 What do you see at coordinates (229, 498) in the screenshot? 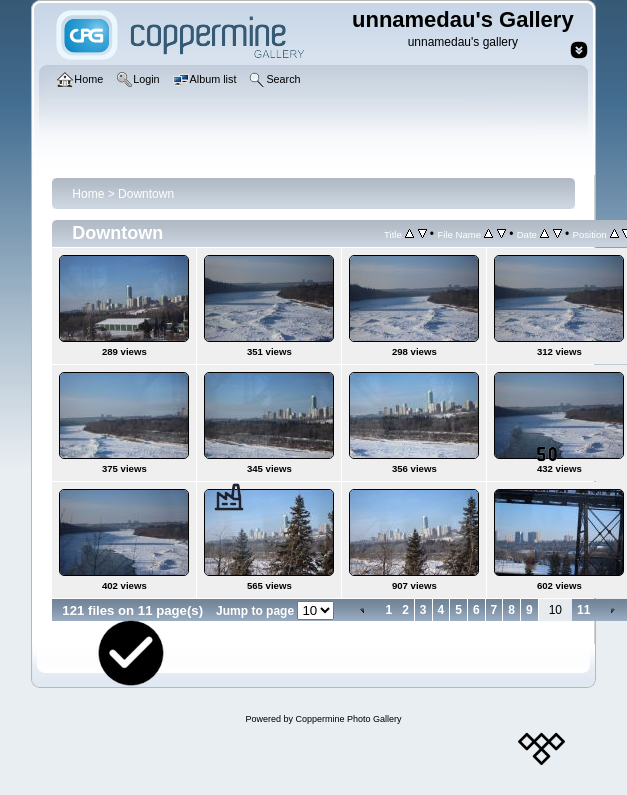
I see `view manufacturing or production settings` at bounding box center [229, 498].